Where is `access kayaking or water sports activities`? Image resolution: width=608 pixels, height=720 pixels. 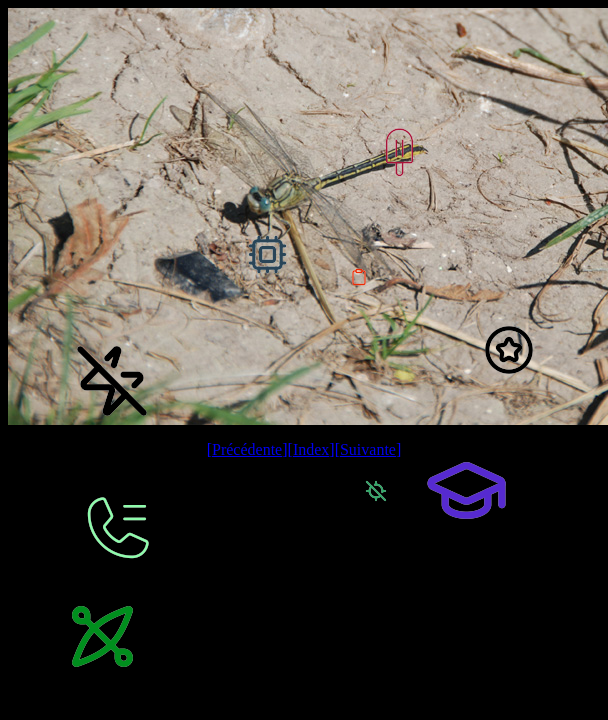 access kayaking or water sports activities is located at coordinates (102, 636).